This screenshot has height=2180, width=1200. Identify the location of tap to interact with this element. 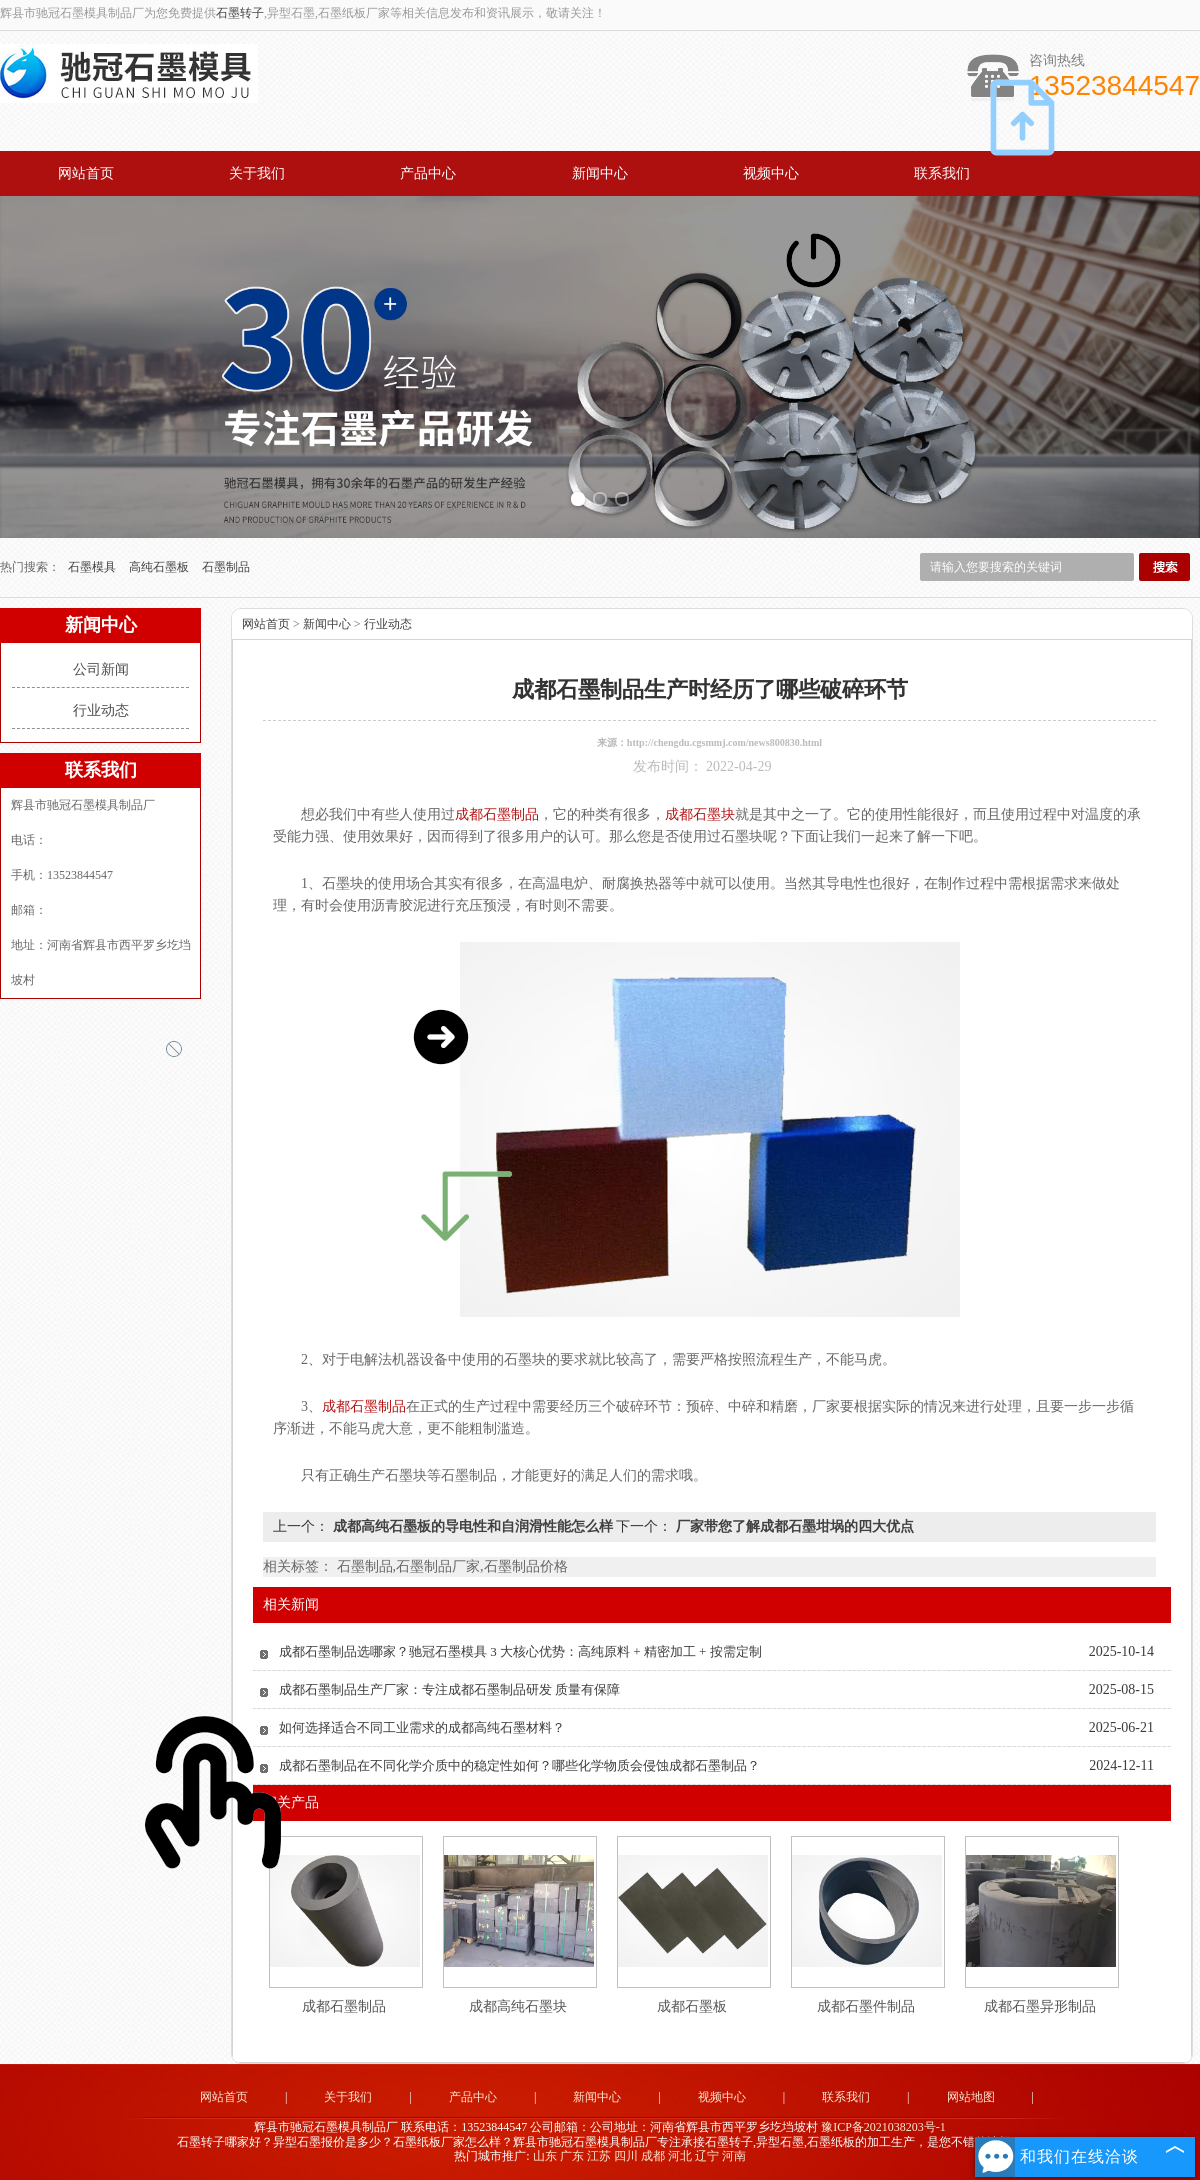
(213, 1795).